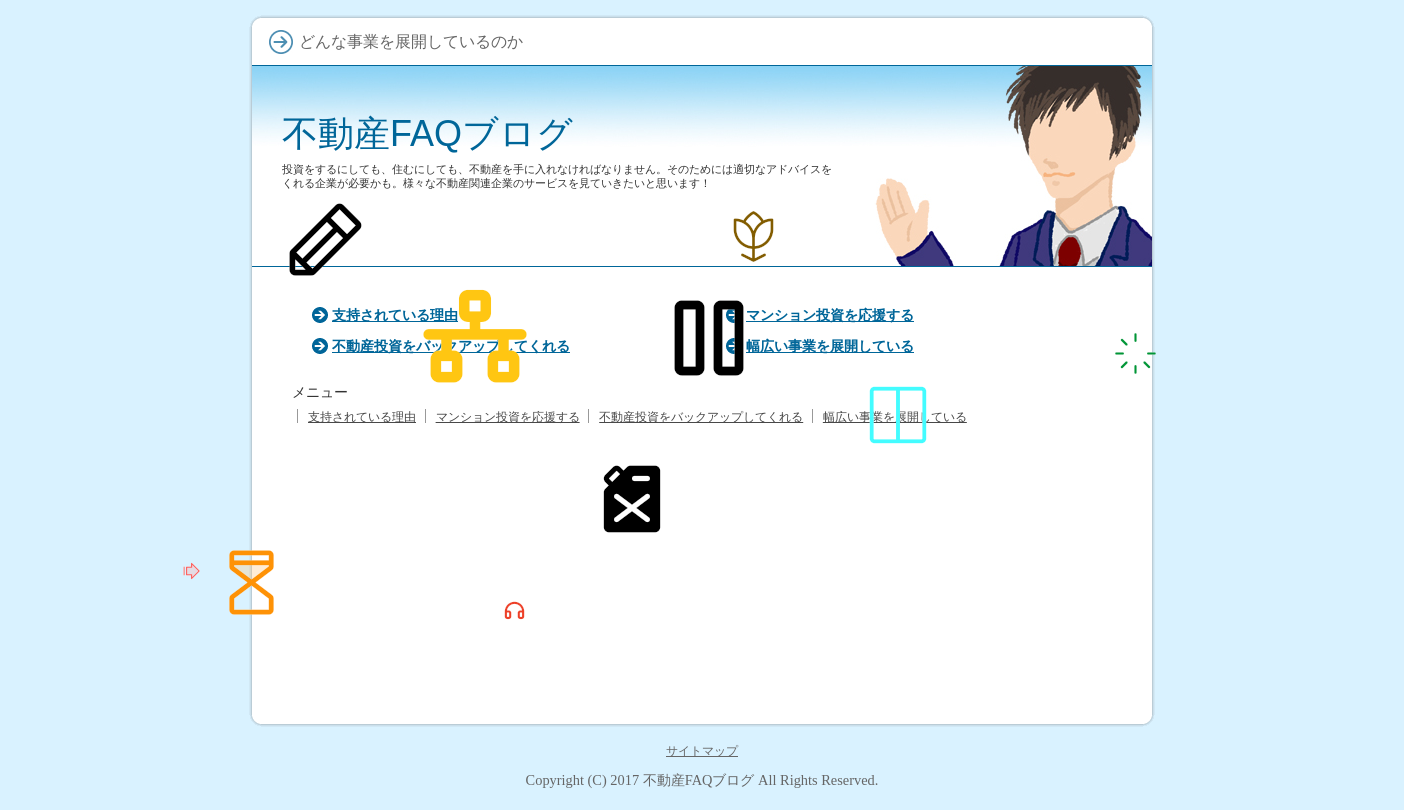 The image size is (1404, 810). What do you see at coordinates (514, 611) in the screenshot?
I see `listen to audio or music` at bounding box center [514, 611].